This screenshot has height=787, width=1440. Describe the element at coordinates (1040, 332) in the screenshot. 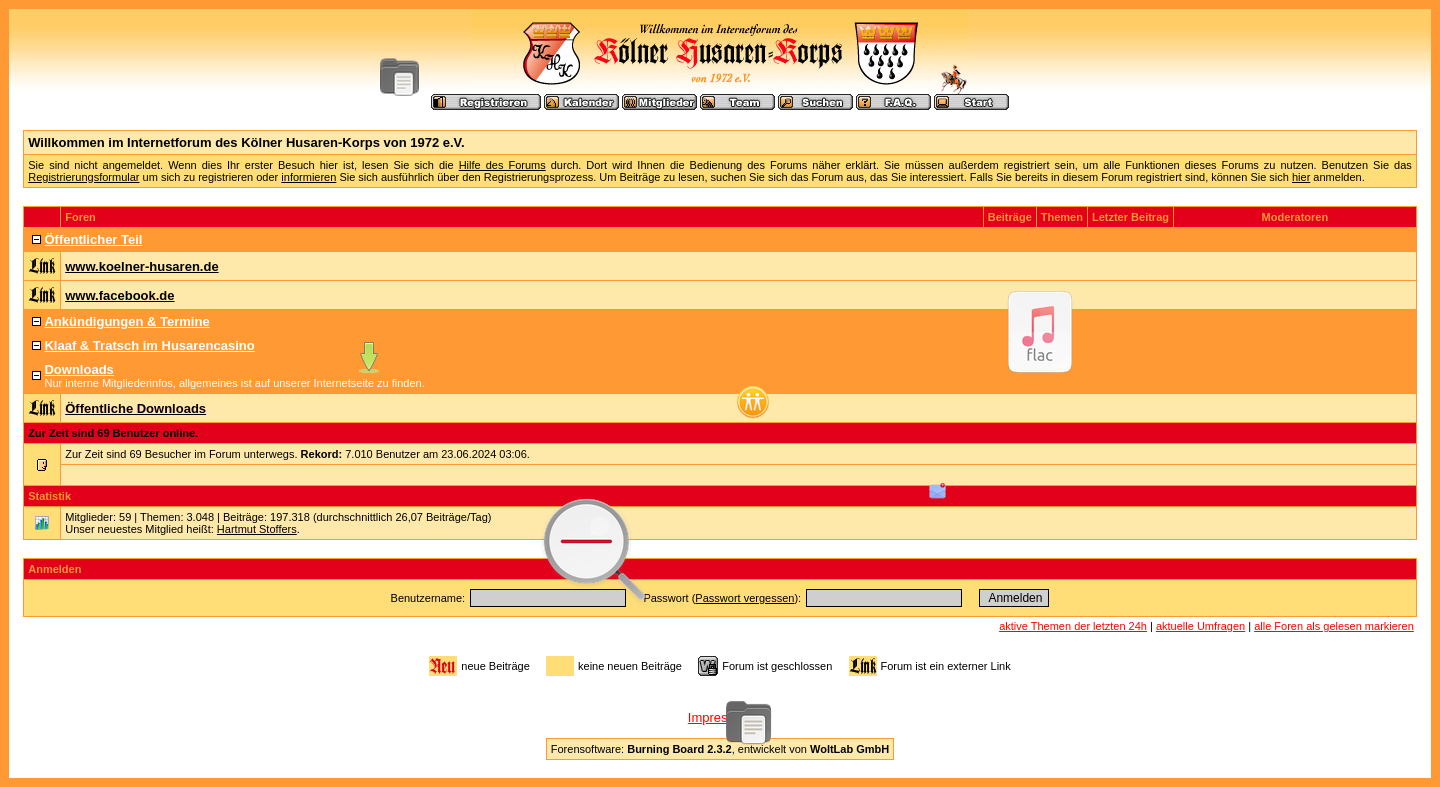

I see `a FLAC audio file` at that location.